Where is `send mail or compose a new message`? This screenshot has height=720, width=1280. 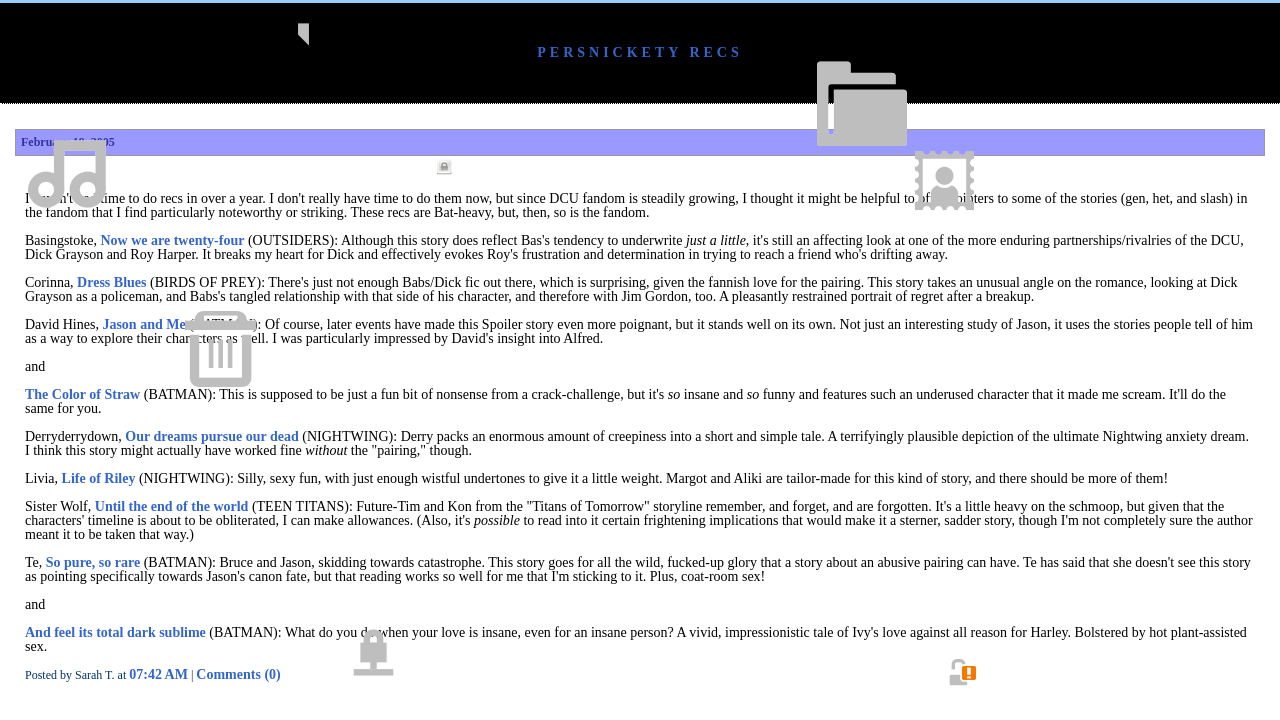
send mail or compose a new message is located at coordinates (942, 182).